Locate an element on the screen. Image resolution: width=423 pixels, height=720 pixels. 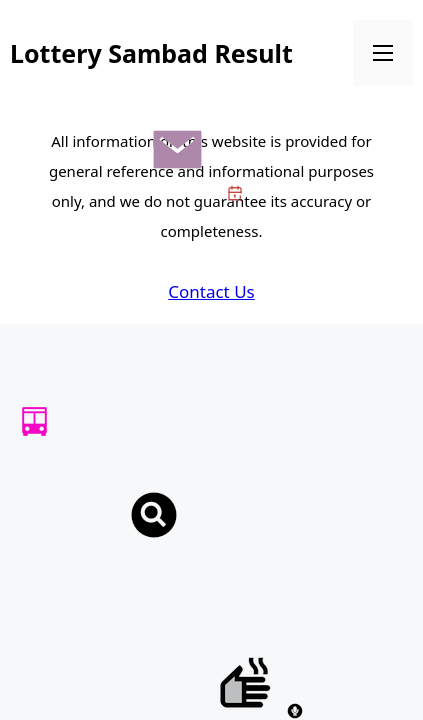
hand dryer available in this location is located at coordinates (246, 681).